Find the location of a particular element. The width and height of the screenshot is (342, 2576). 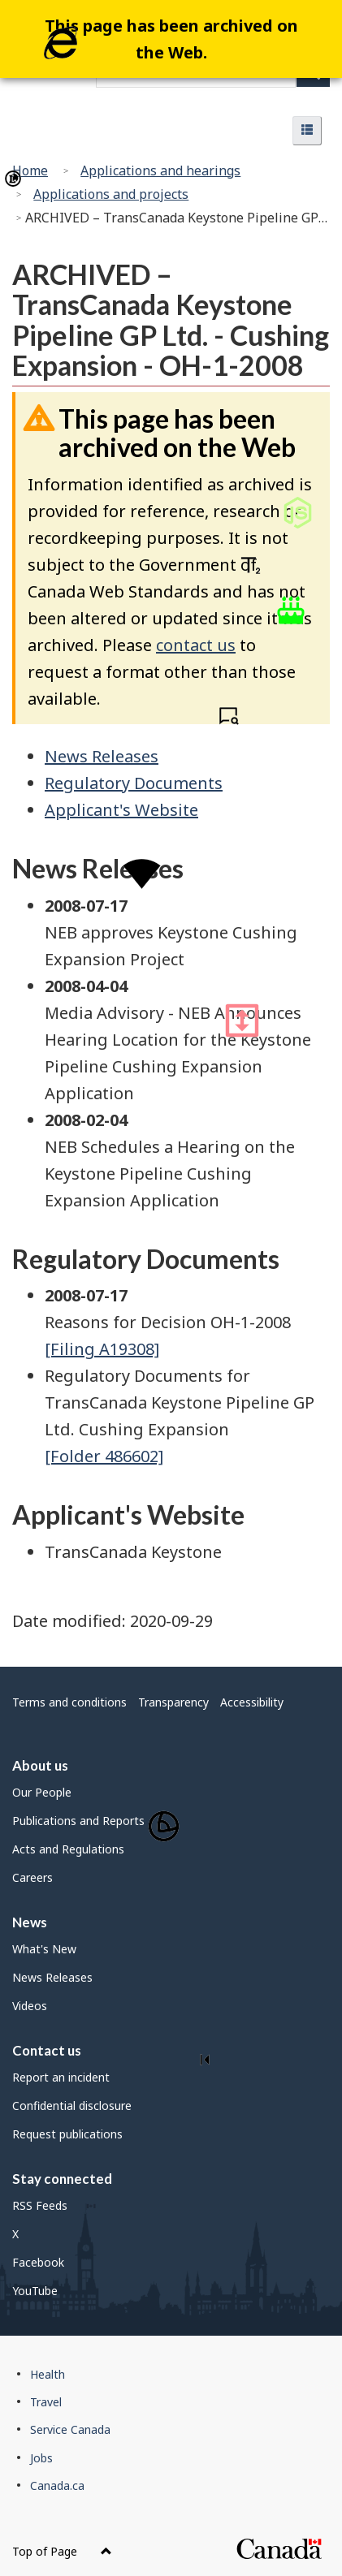

search through chat messages is located at coordinates (228, 715).